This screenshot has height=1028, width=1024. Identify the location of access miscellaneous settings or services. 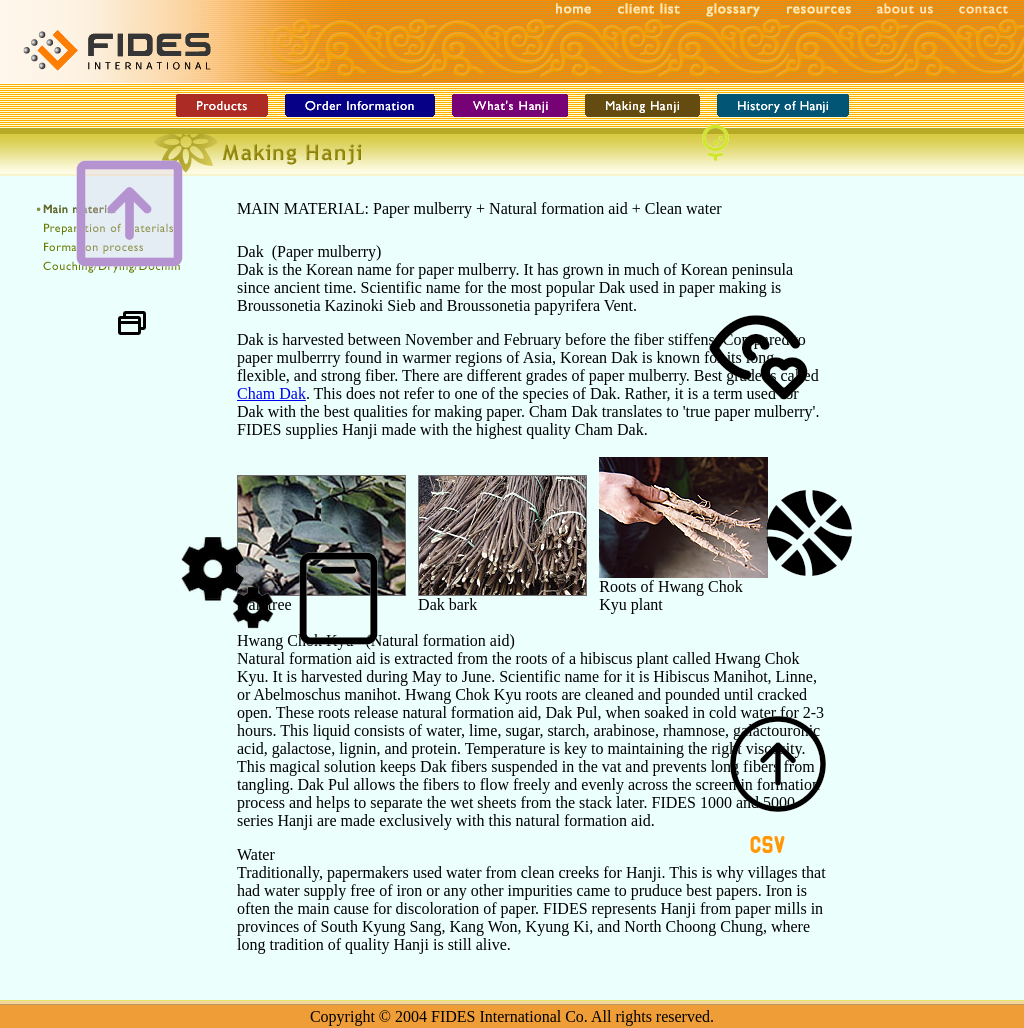
(227, 582).